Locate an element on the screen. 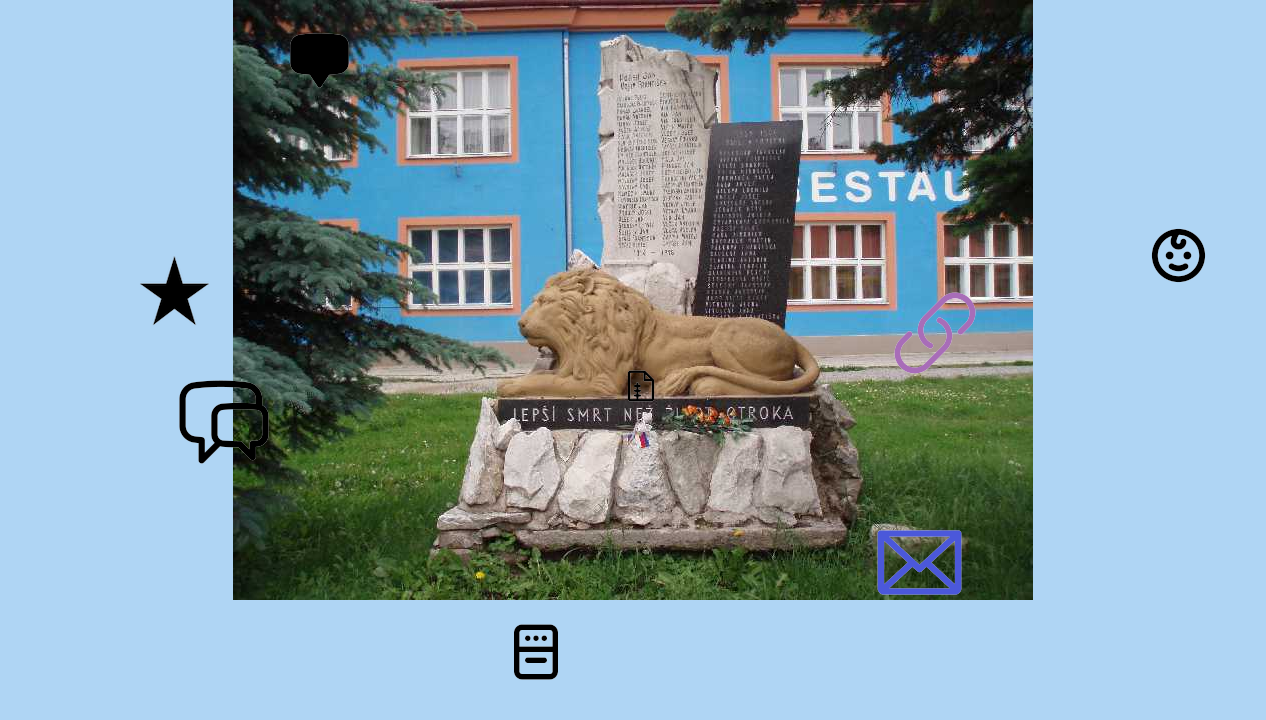 Image resolution: width=1266 pixels, height=720 pixels. open messaging or chat is located at coordinates (224, 422).